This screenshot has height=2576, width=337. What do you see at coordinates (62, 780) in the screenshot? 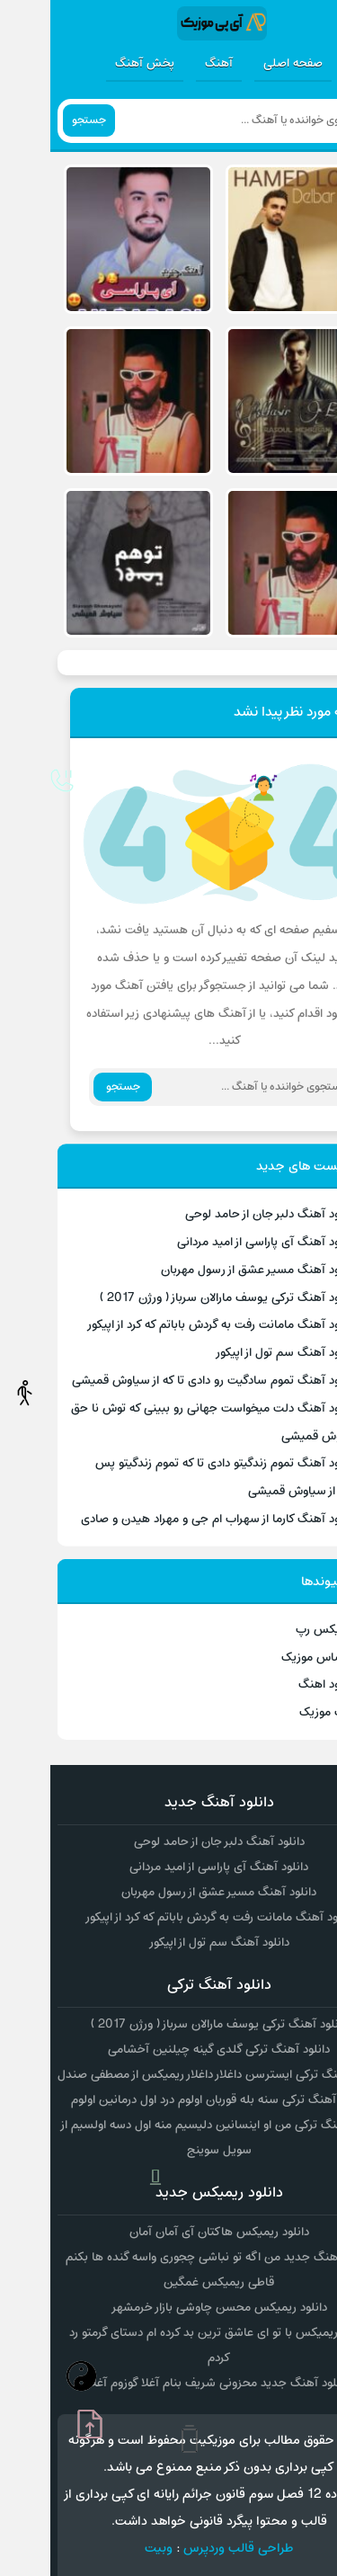
I see `put a call on hold` at bounding box center [62, 780].